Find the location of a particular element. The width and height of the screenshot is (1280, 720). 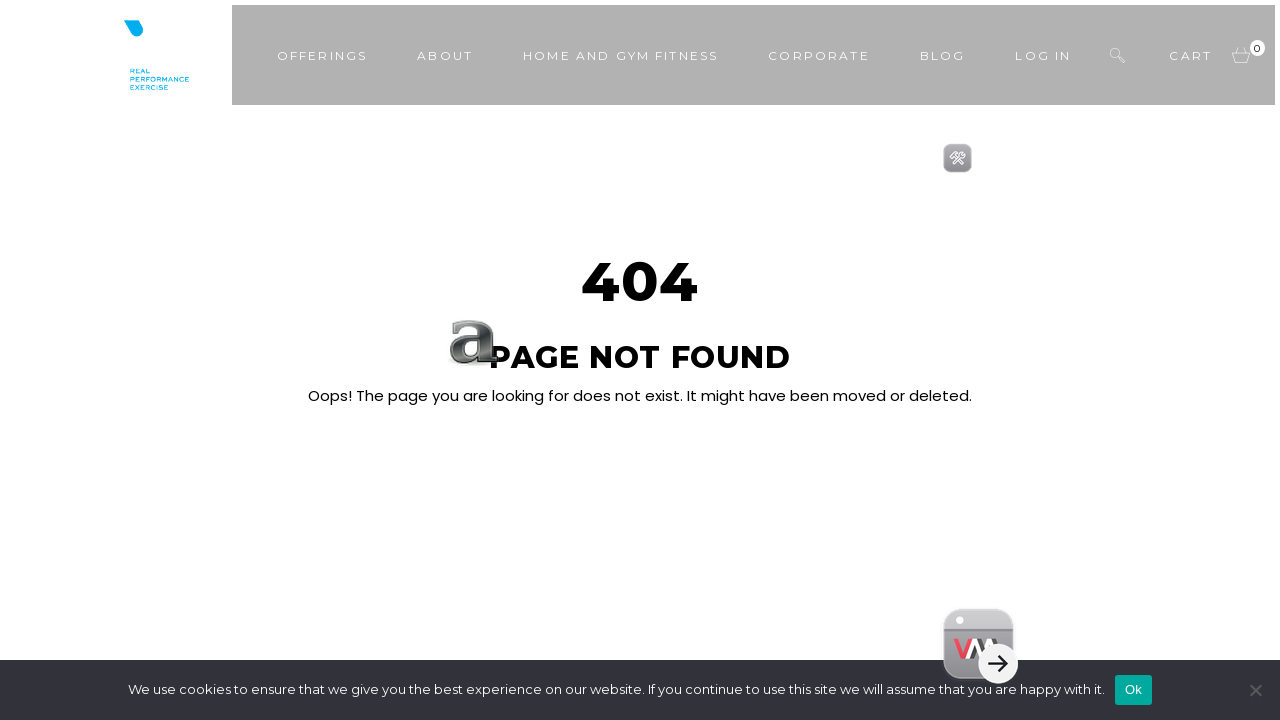

configure virtual machine migration settings is located at coordinates (979, 645).